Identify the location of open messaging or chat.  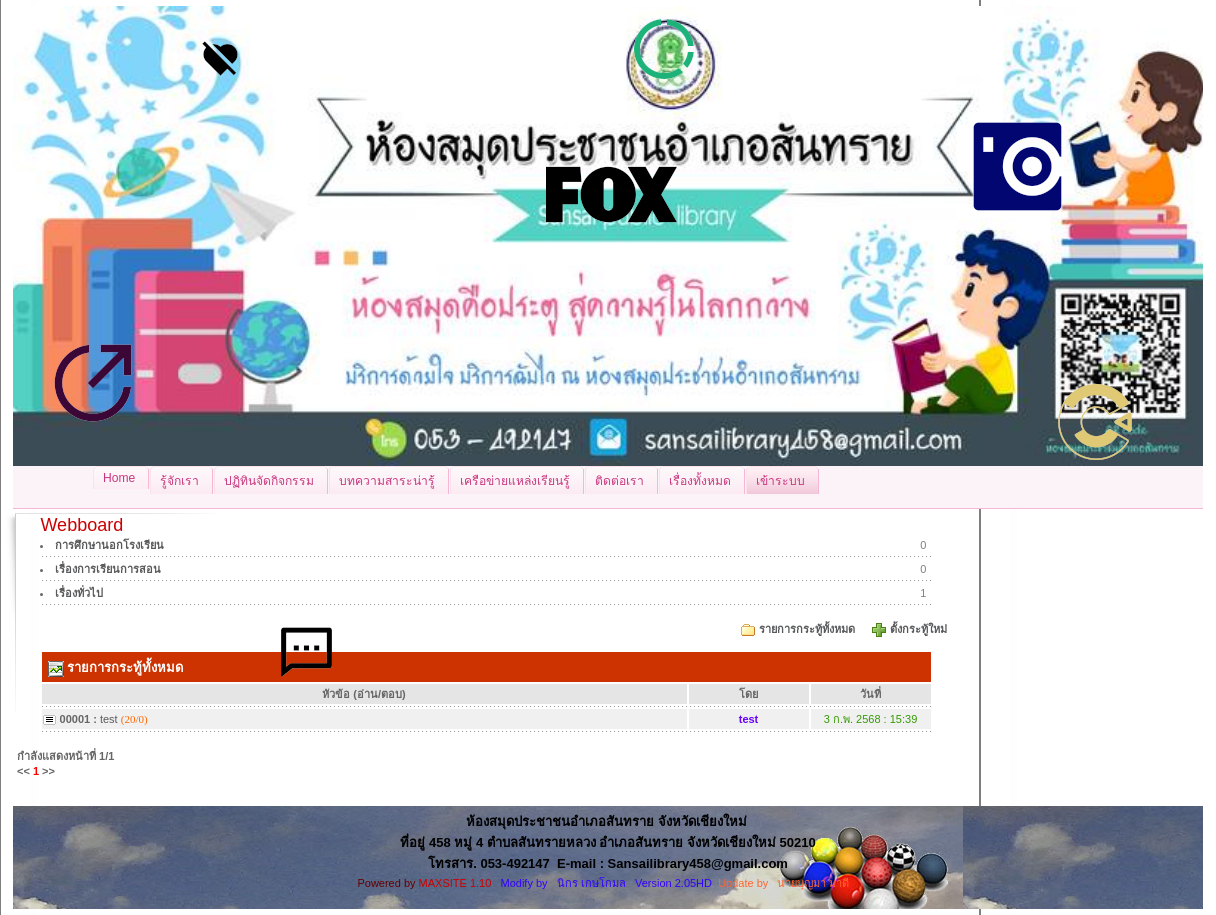
(306, 650).